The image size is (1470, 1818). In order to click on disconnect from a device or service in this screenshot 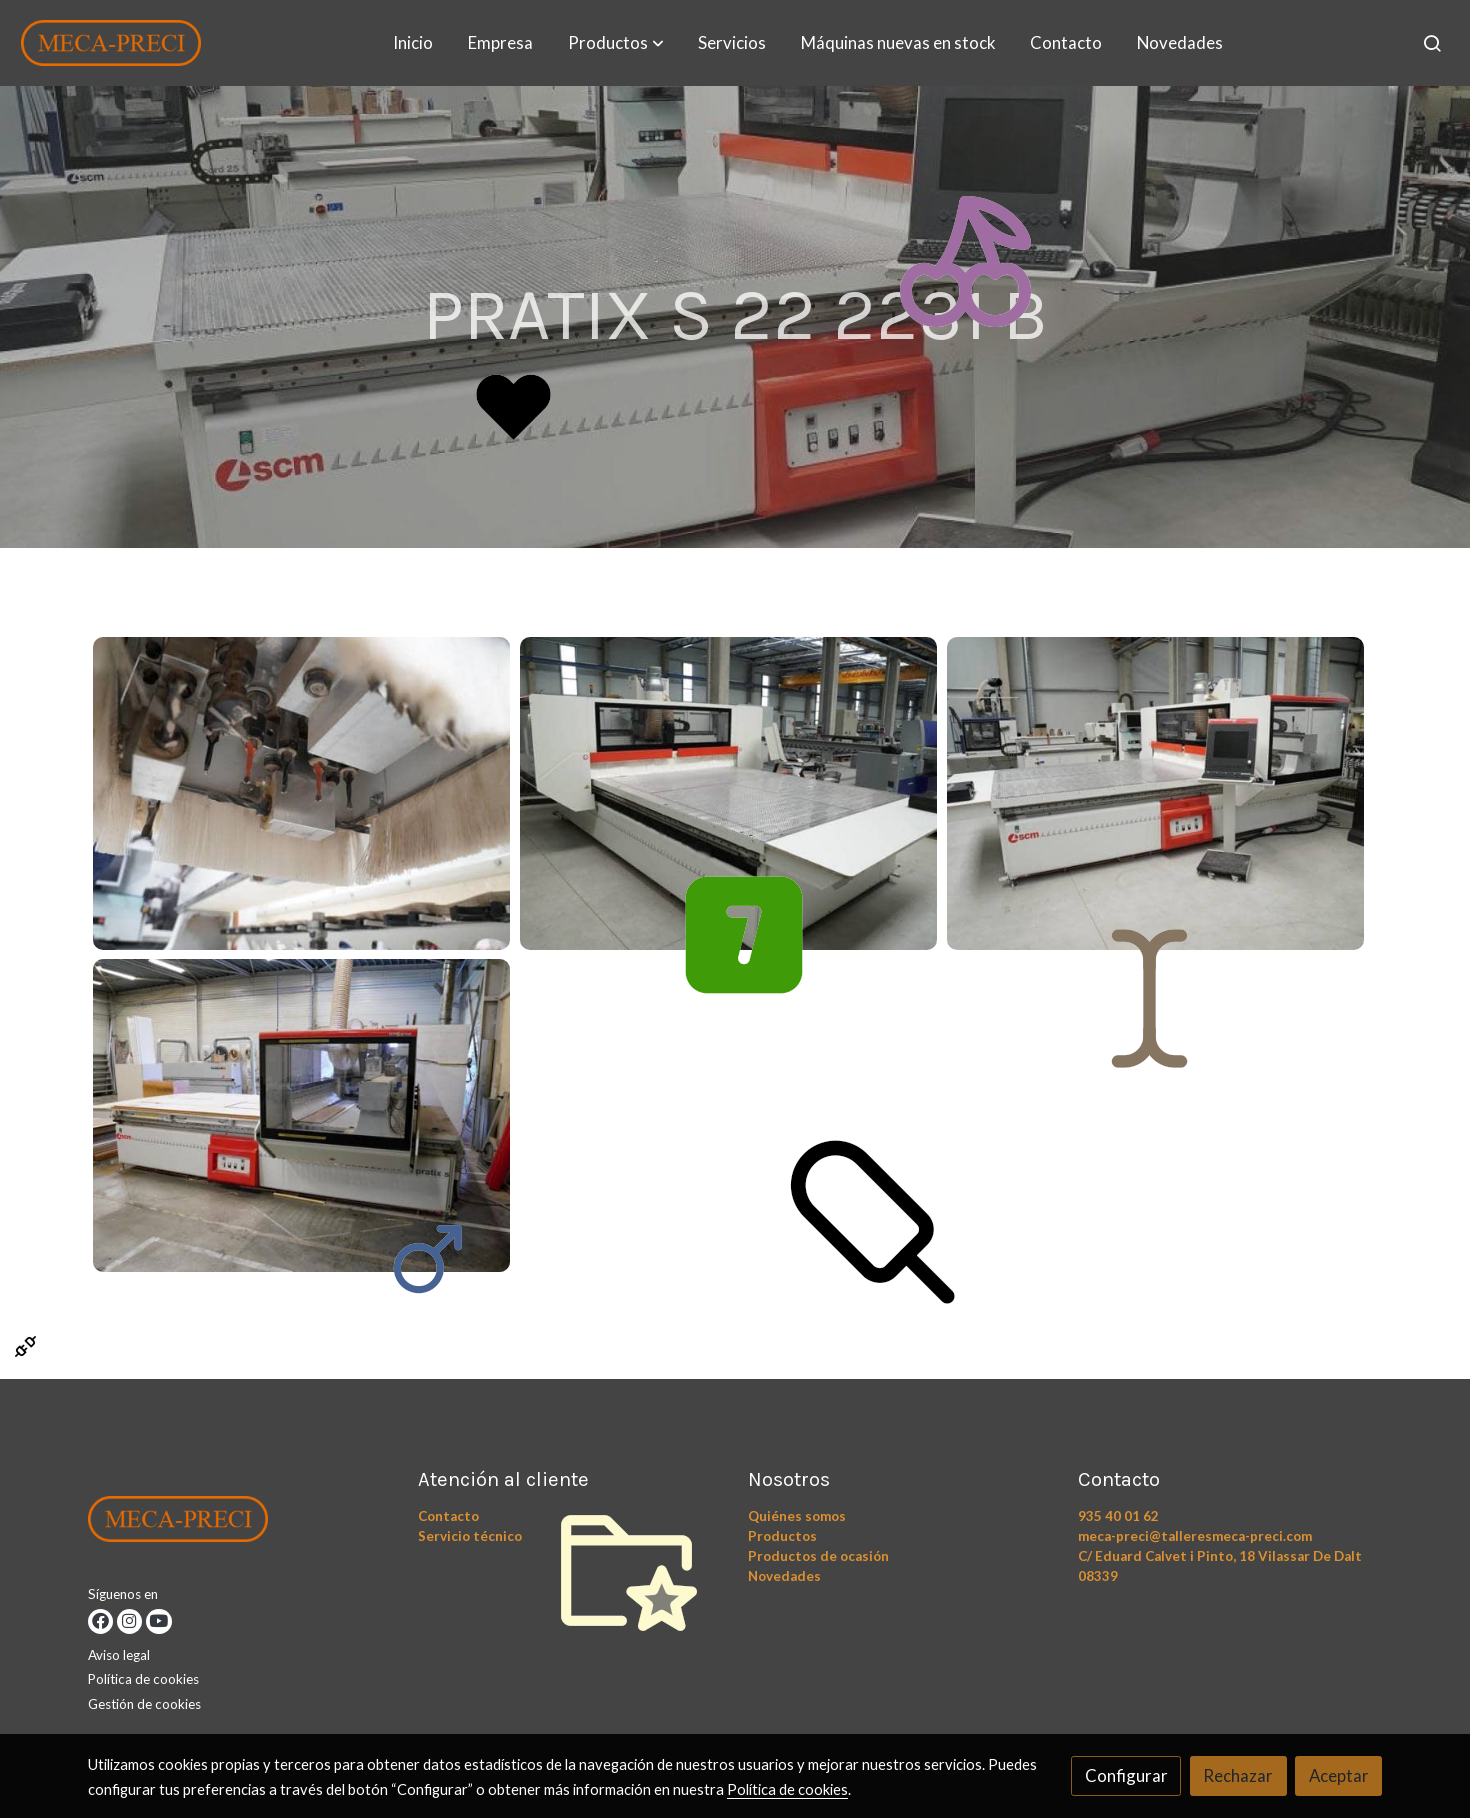, I will do `click(25, 1346)`.